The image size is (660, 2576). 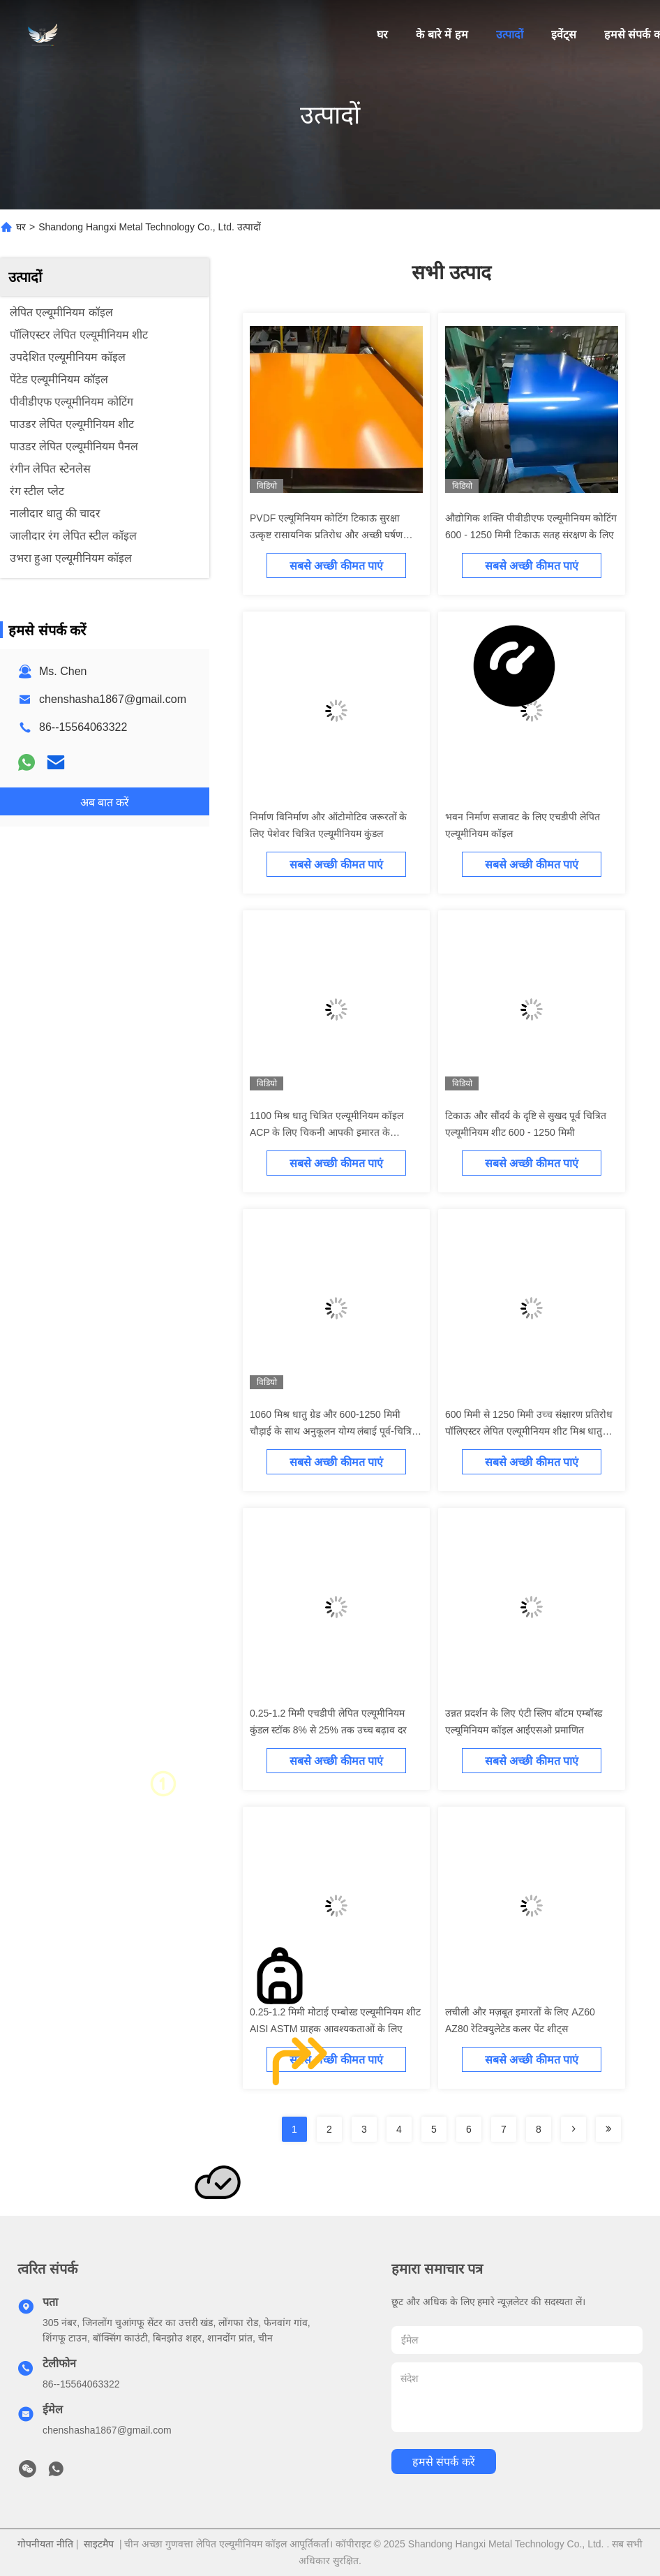 What do you see at coordinates (514, 666) in the screenshot?
I see `view performance metrics or speed` at bounding box center [514, 666].